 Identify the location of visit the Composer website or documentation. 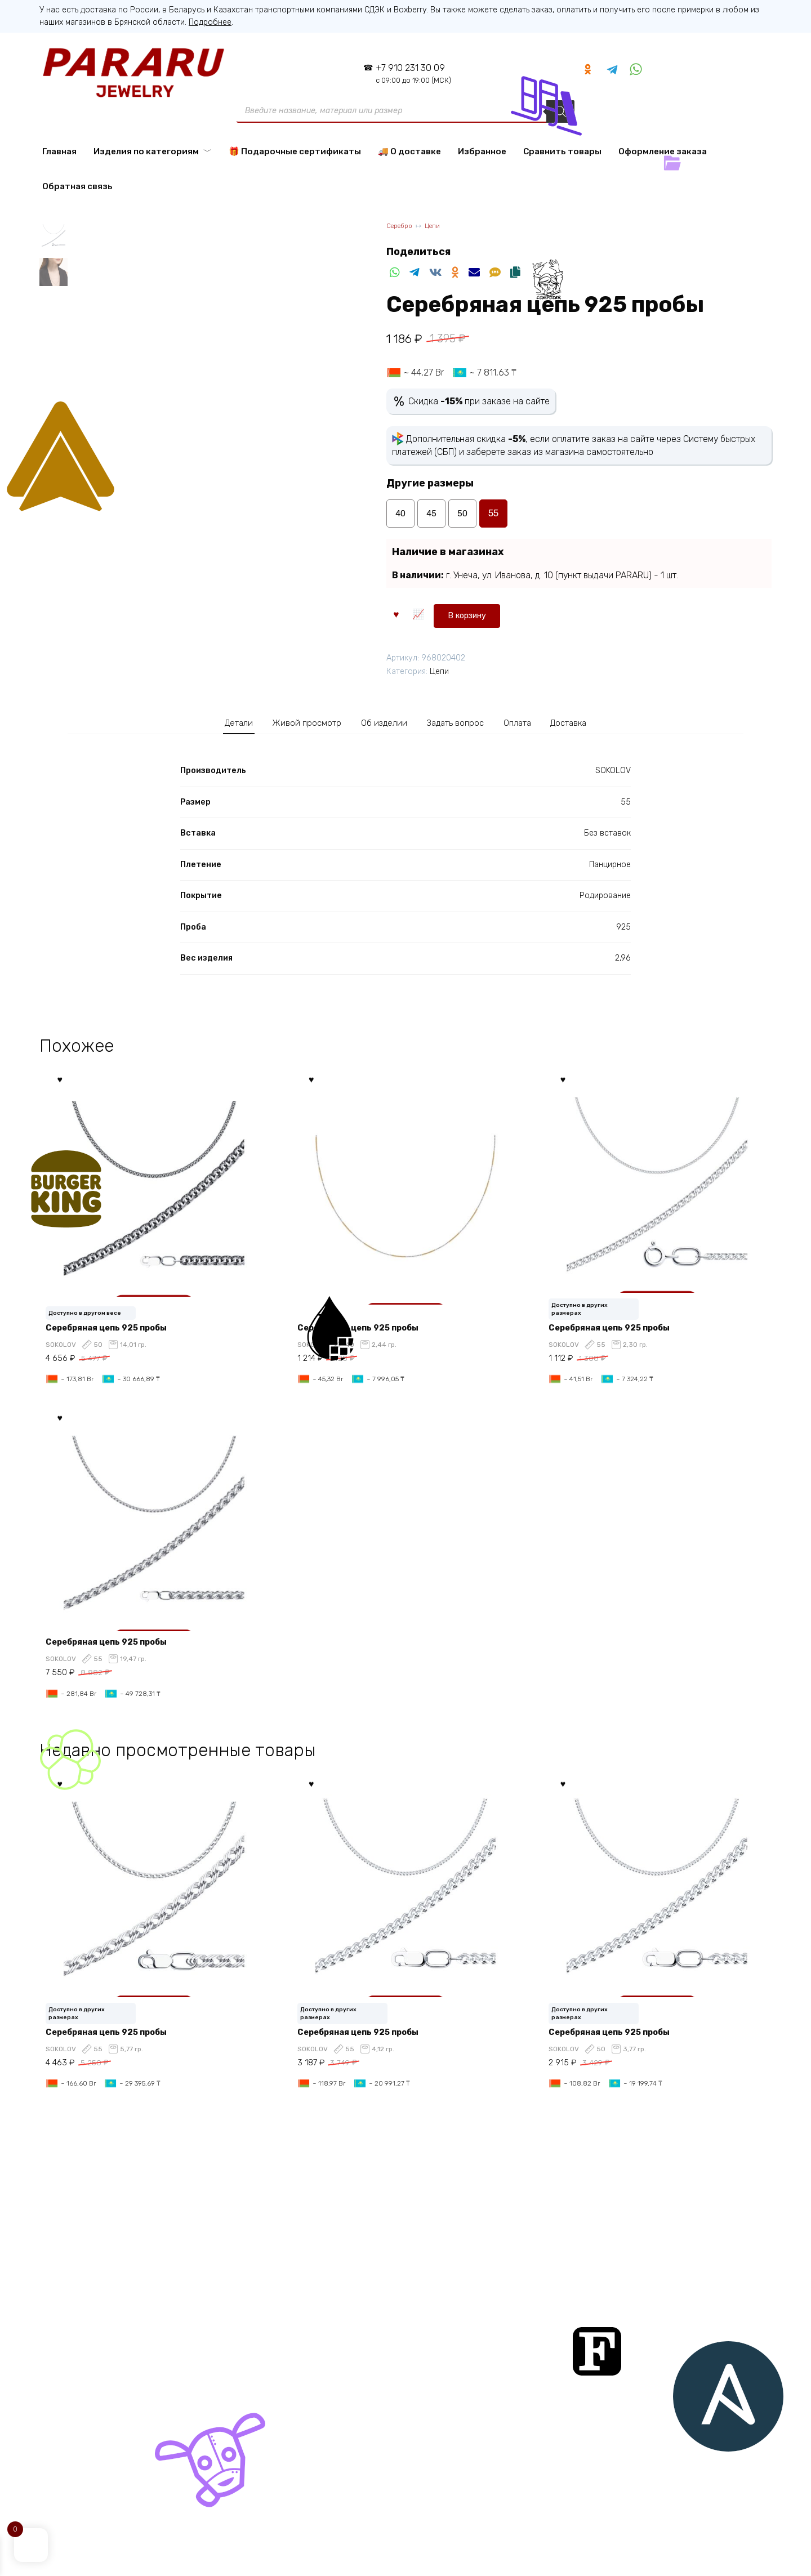
(547, 279).